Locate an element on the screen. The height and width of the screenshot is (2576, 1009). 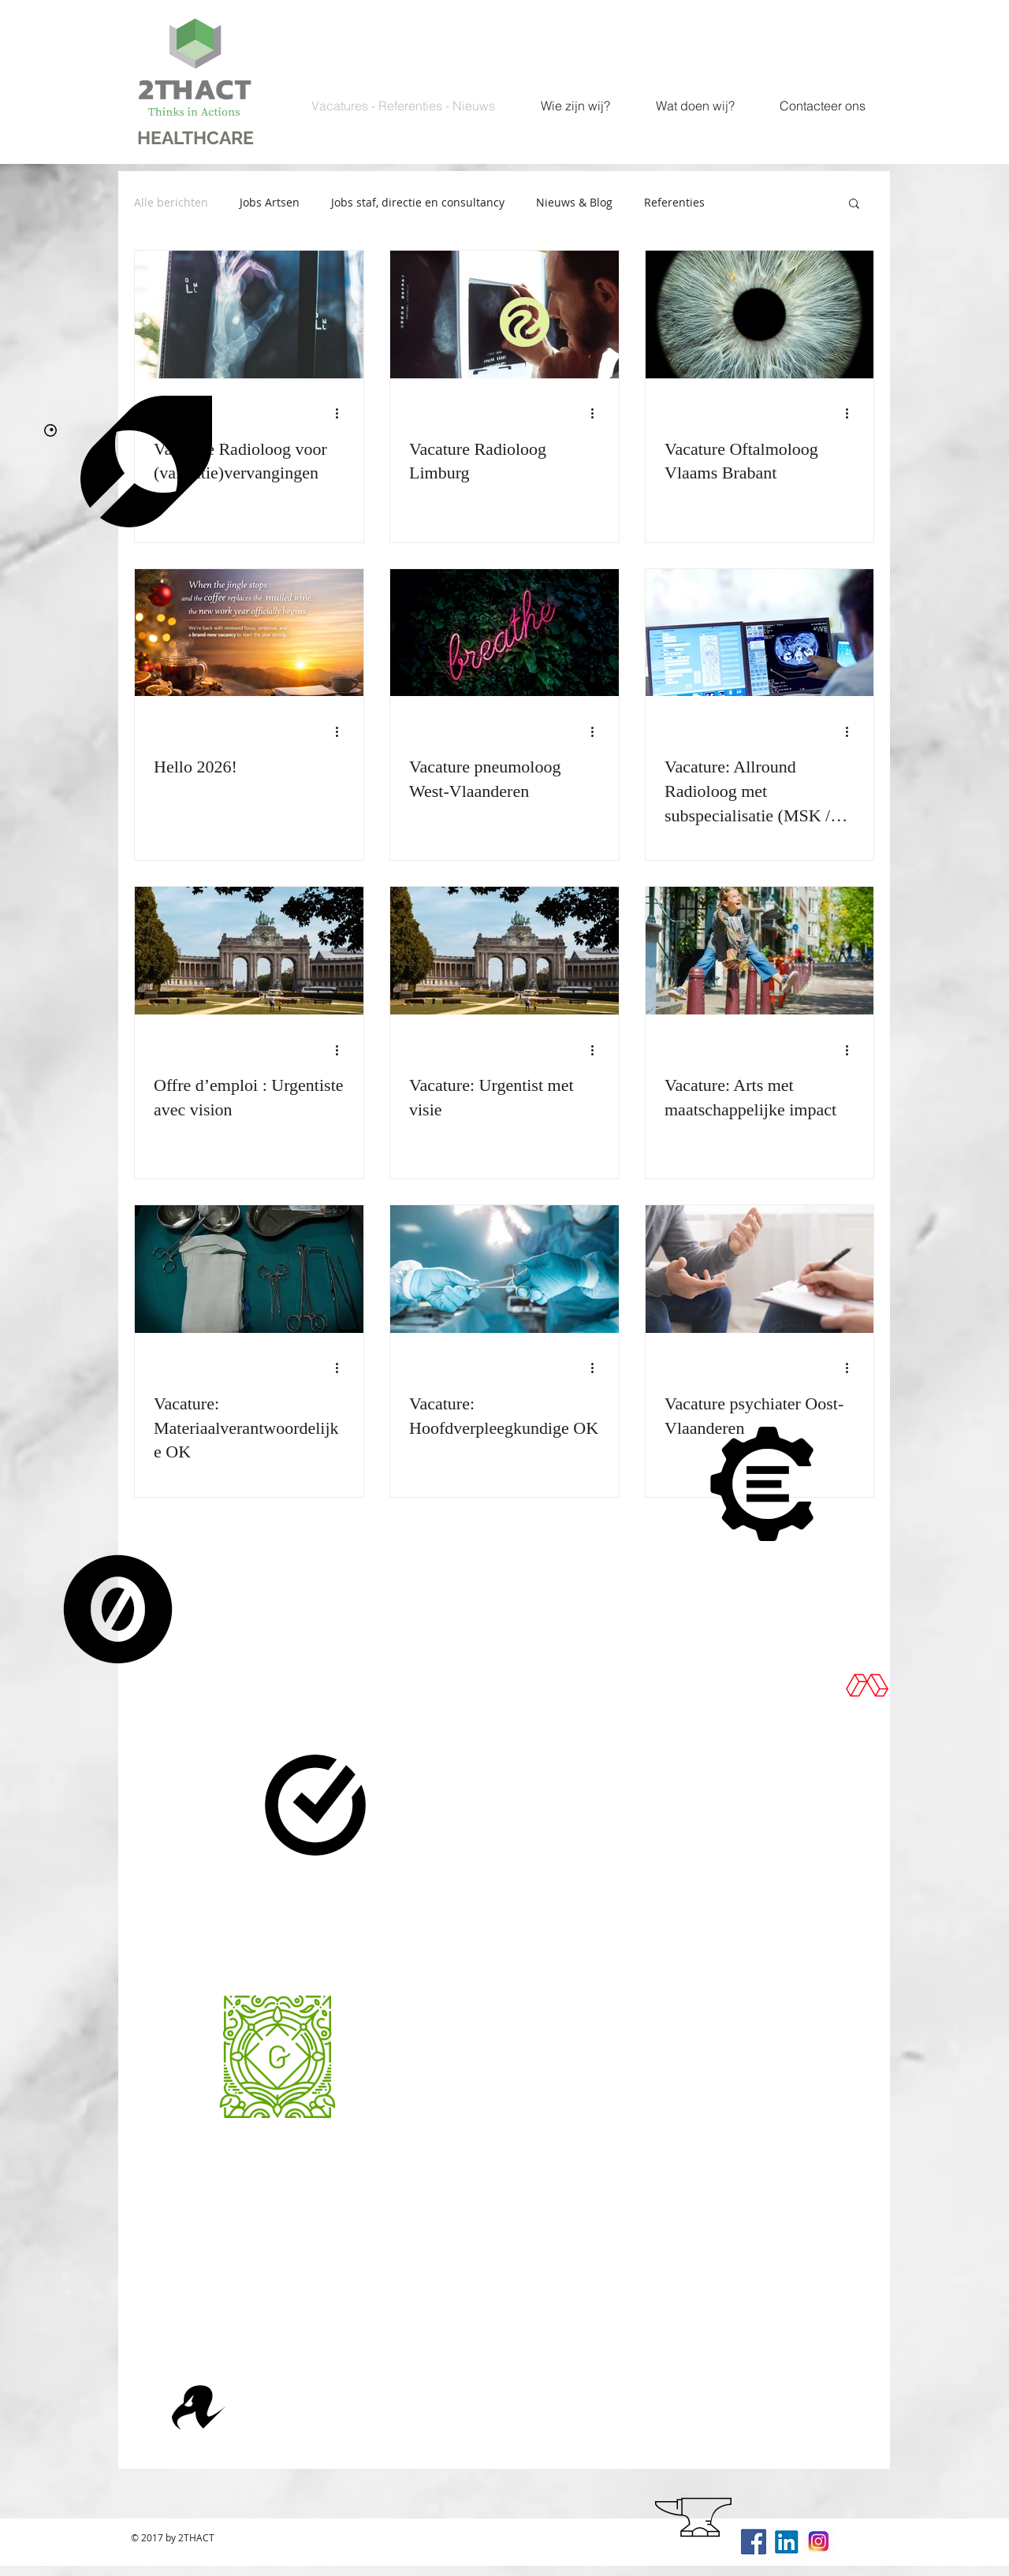
norton antivirus or security software is located at coordinates (315, 1805).